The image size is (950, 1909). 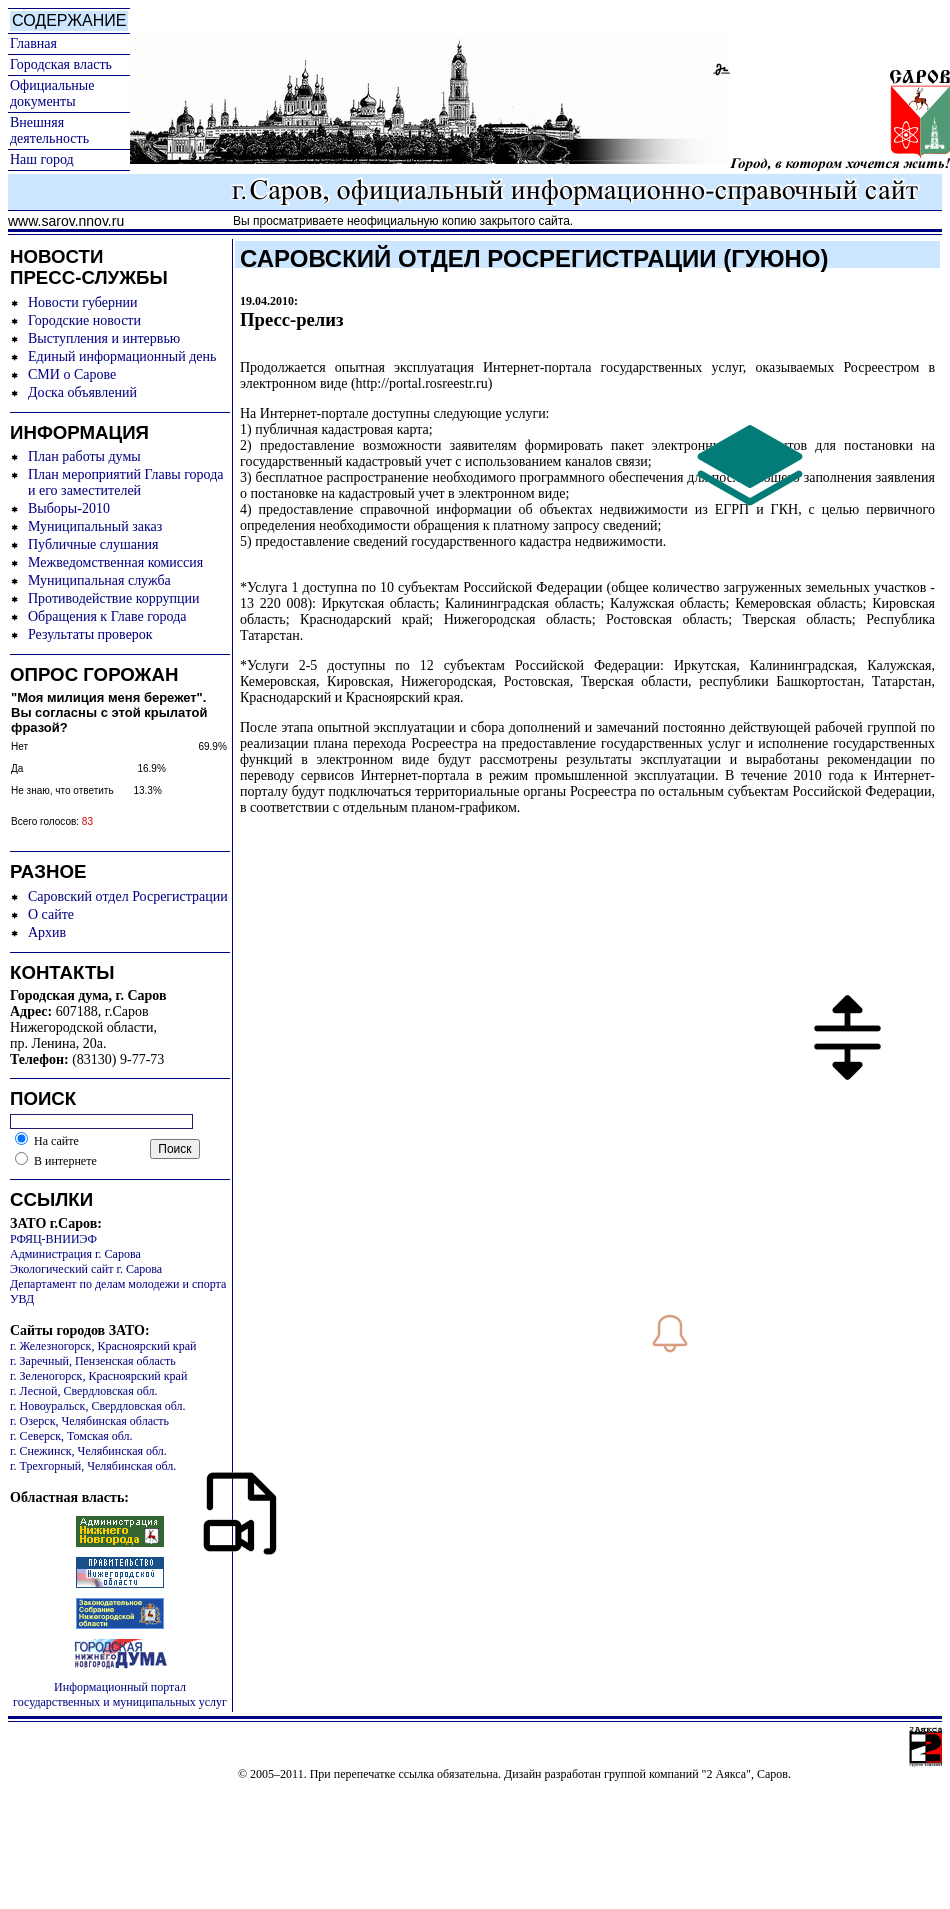 What do you see at coordinates (670, 1334) in the screenshot?
I see `view notifications` at bounding box center [670, 1334].